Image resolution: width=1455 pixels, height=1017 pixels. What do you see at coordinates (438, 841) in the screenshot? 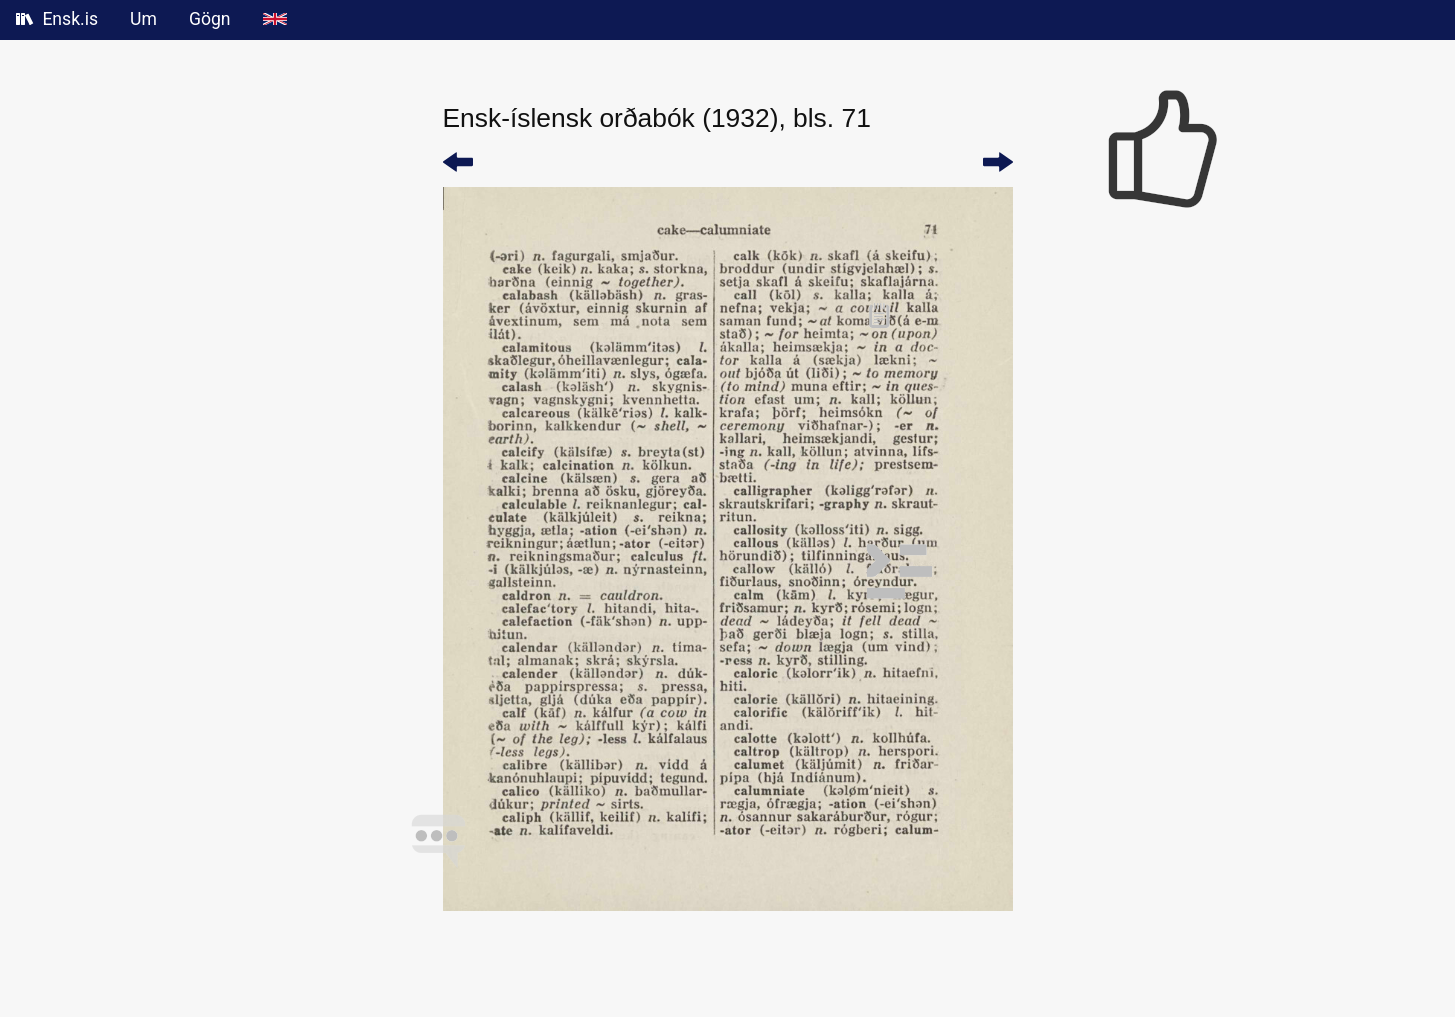
I see `indicates a pending message or chat request` at bounding box center [438, 841].